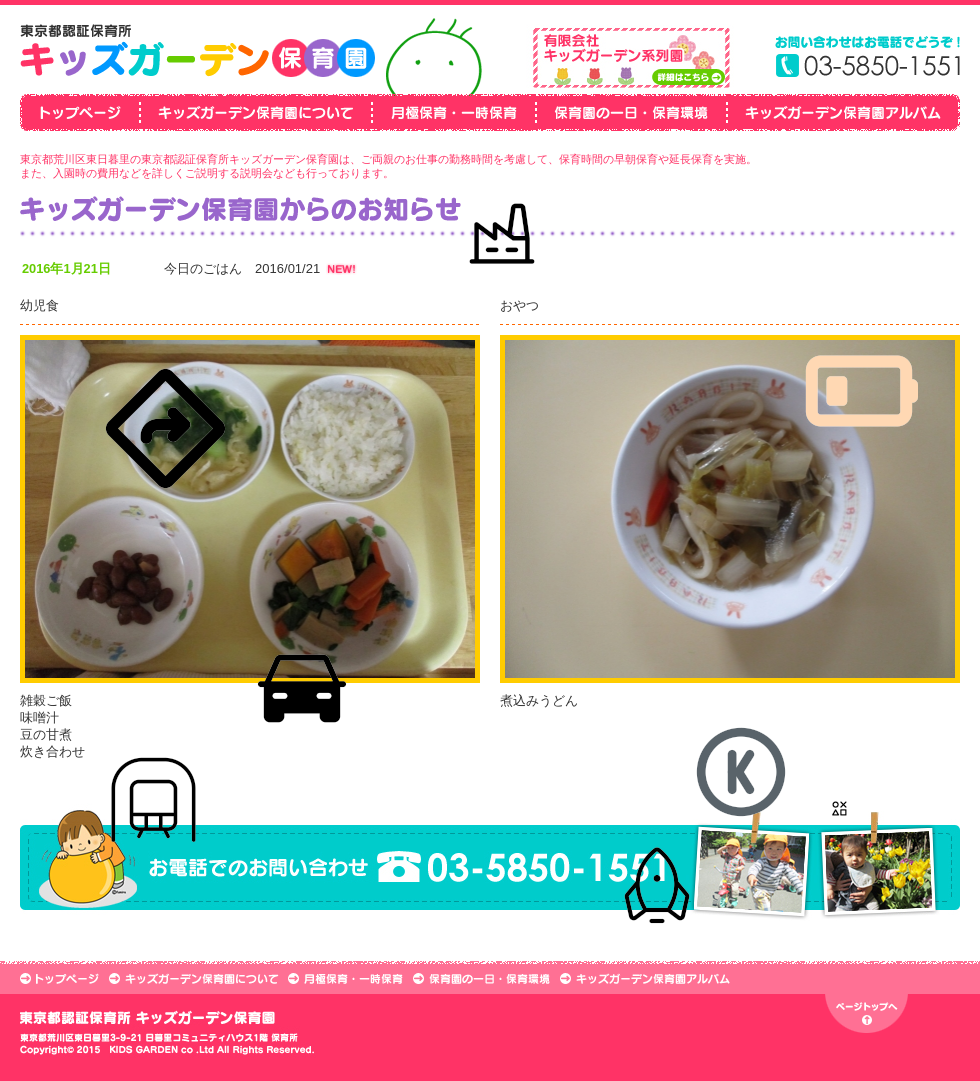 This screenshot has height=1081, width=980. I want to click on view subway or metro transit options, so click(153, 803).